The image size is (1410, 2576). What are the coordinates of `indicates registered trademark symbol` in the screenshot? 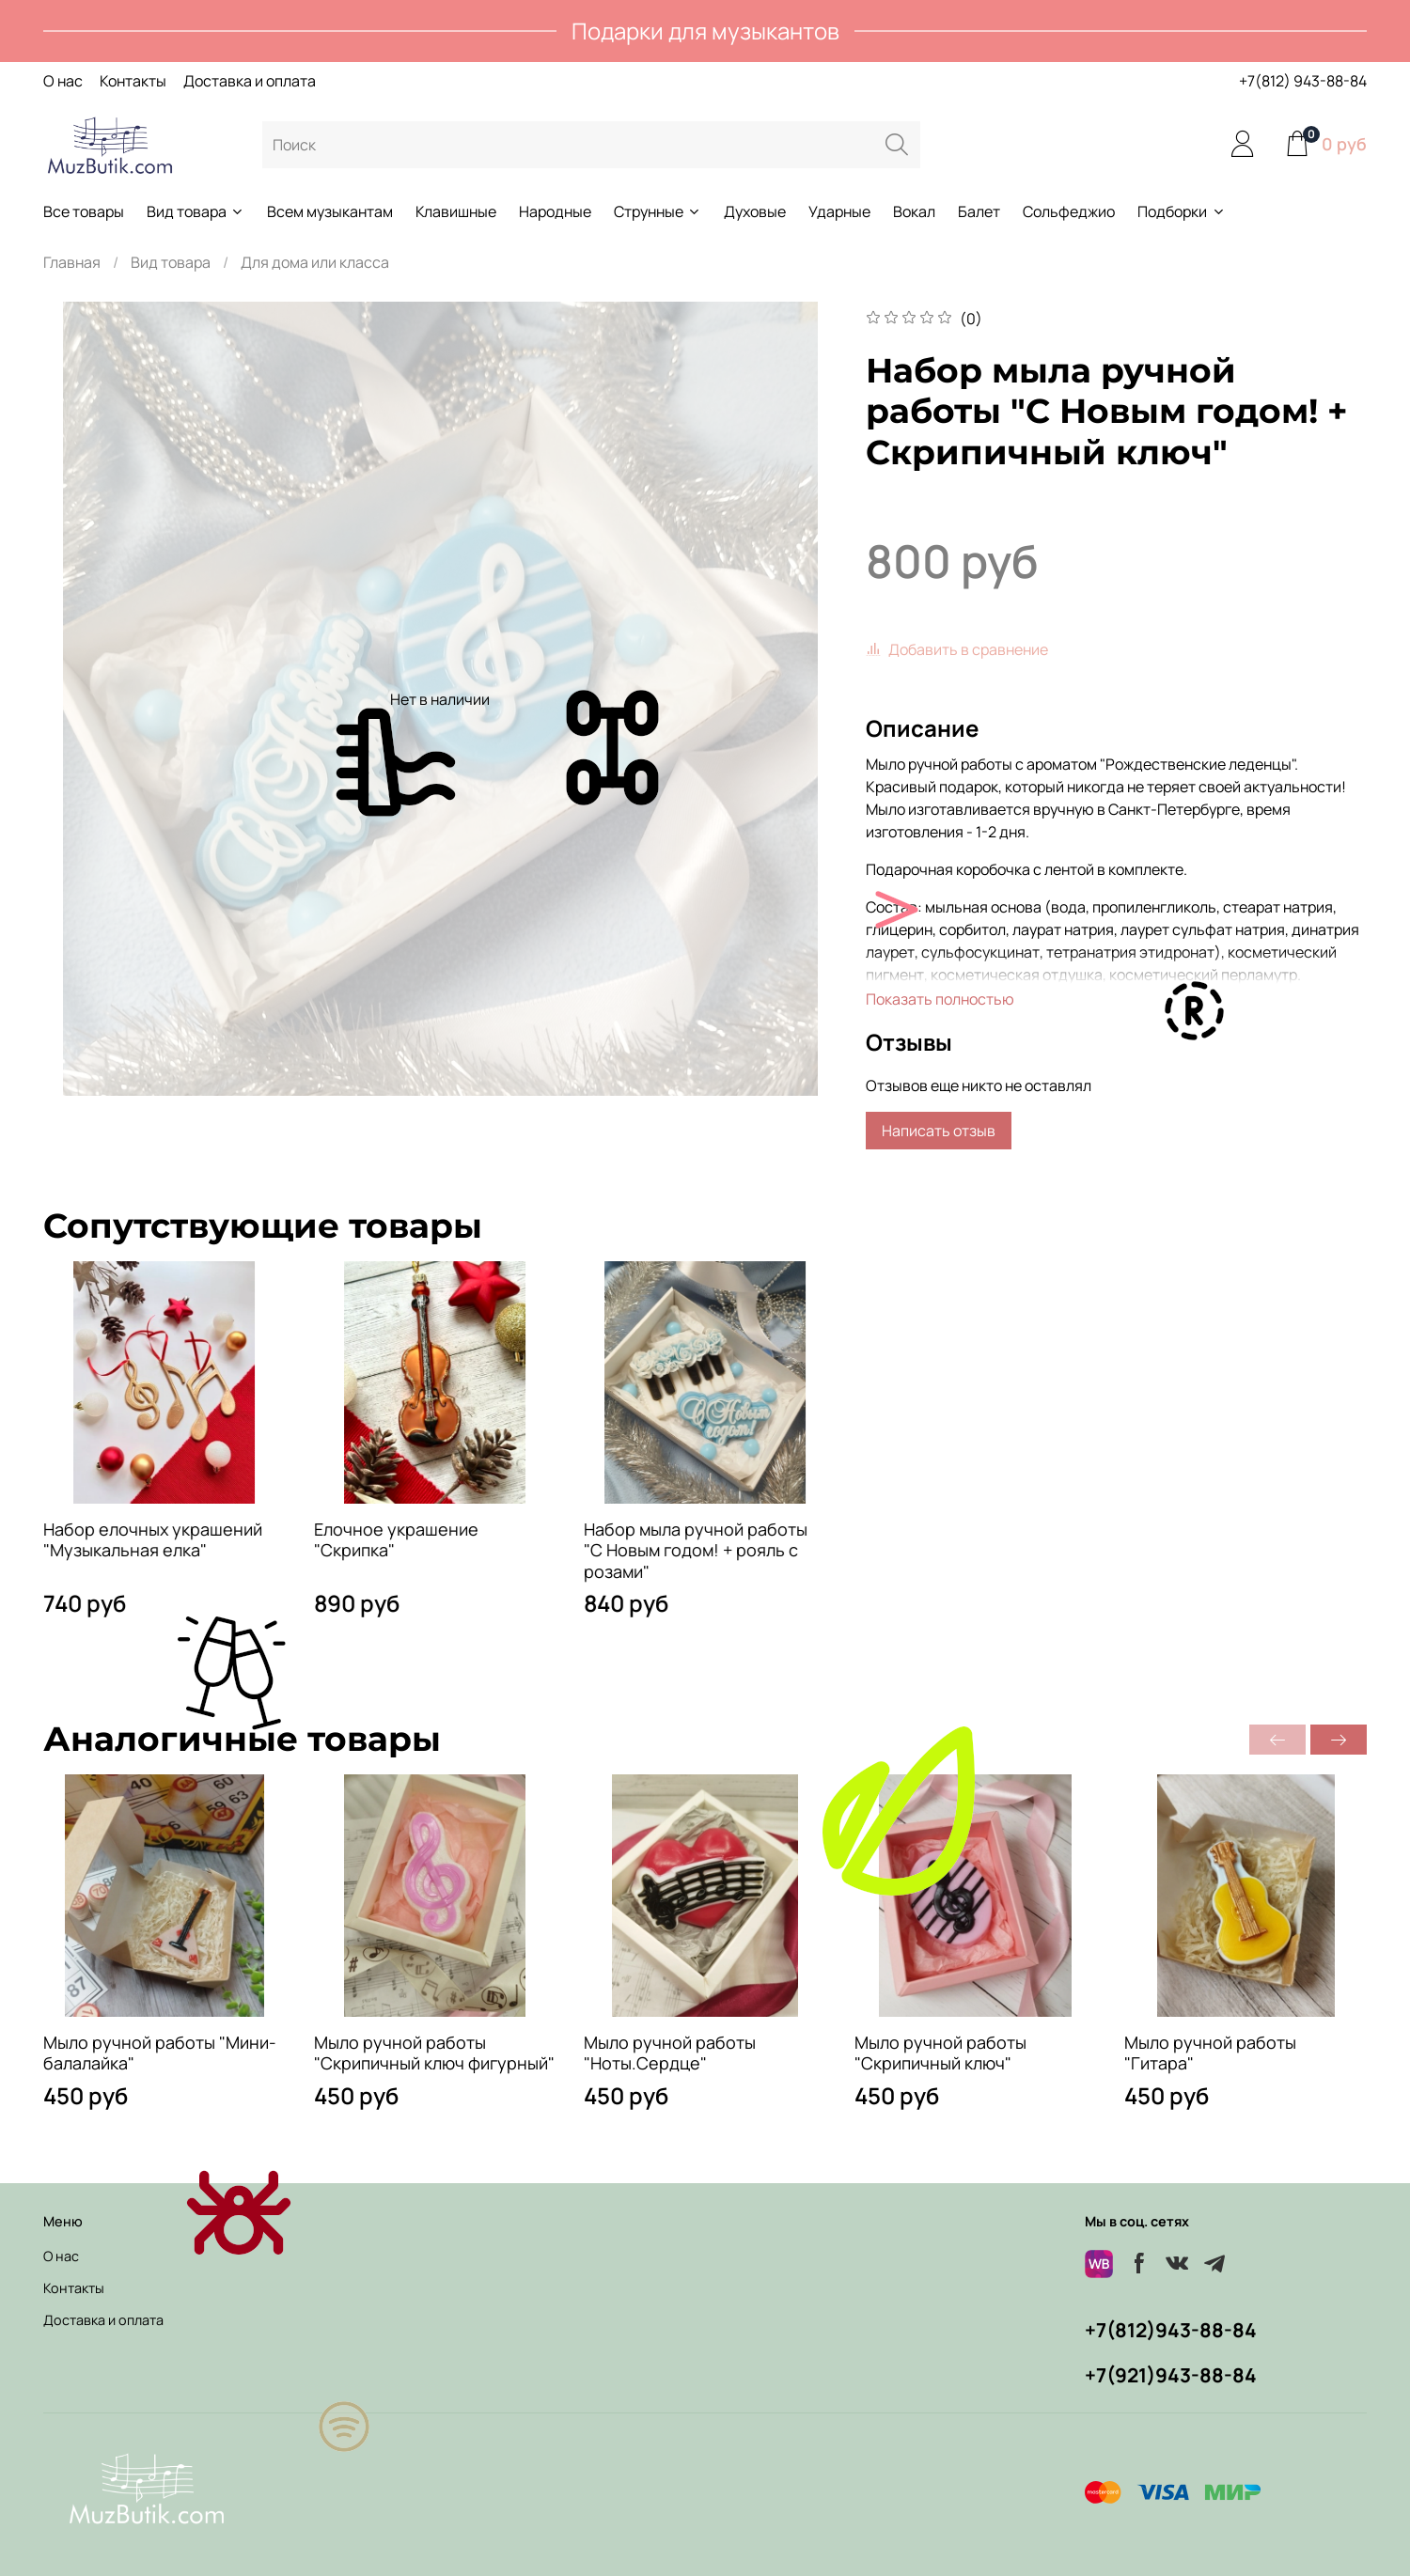 It's located at (1194, 1010).